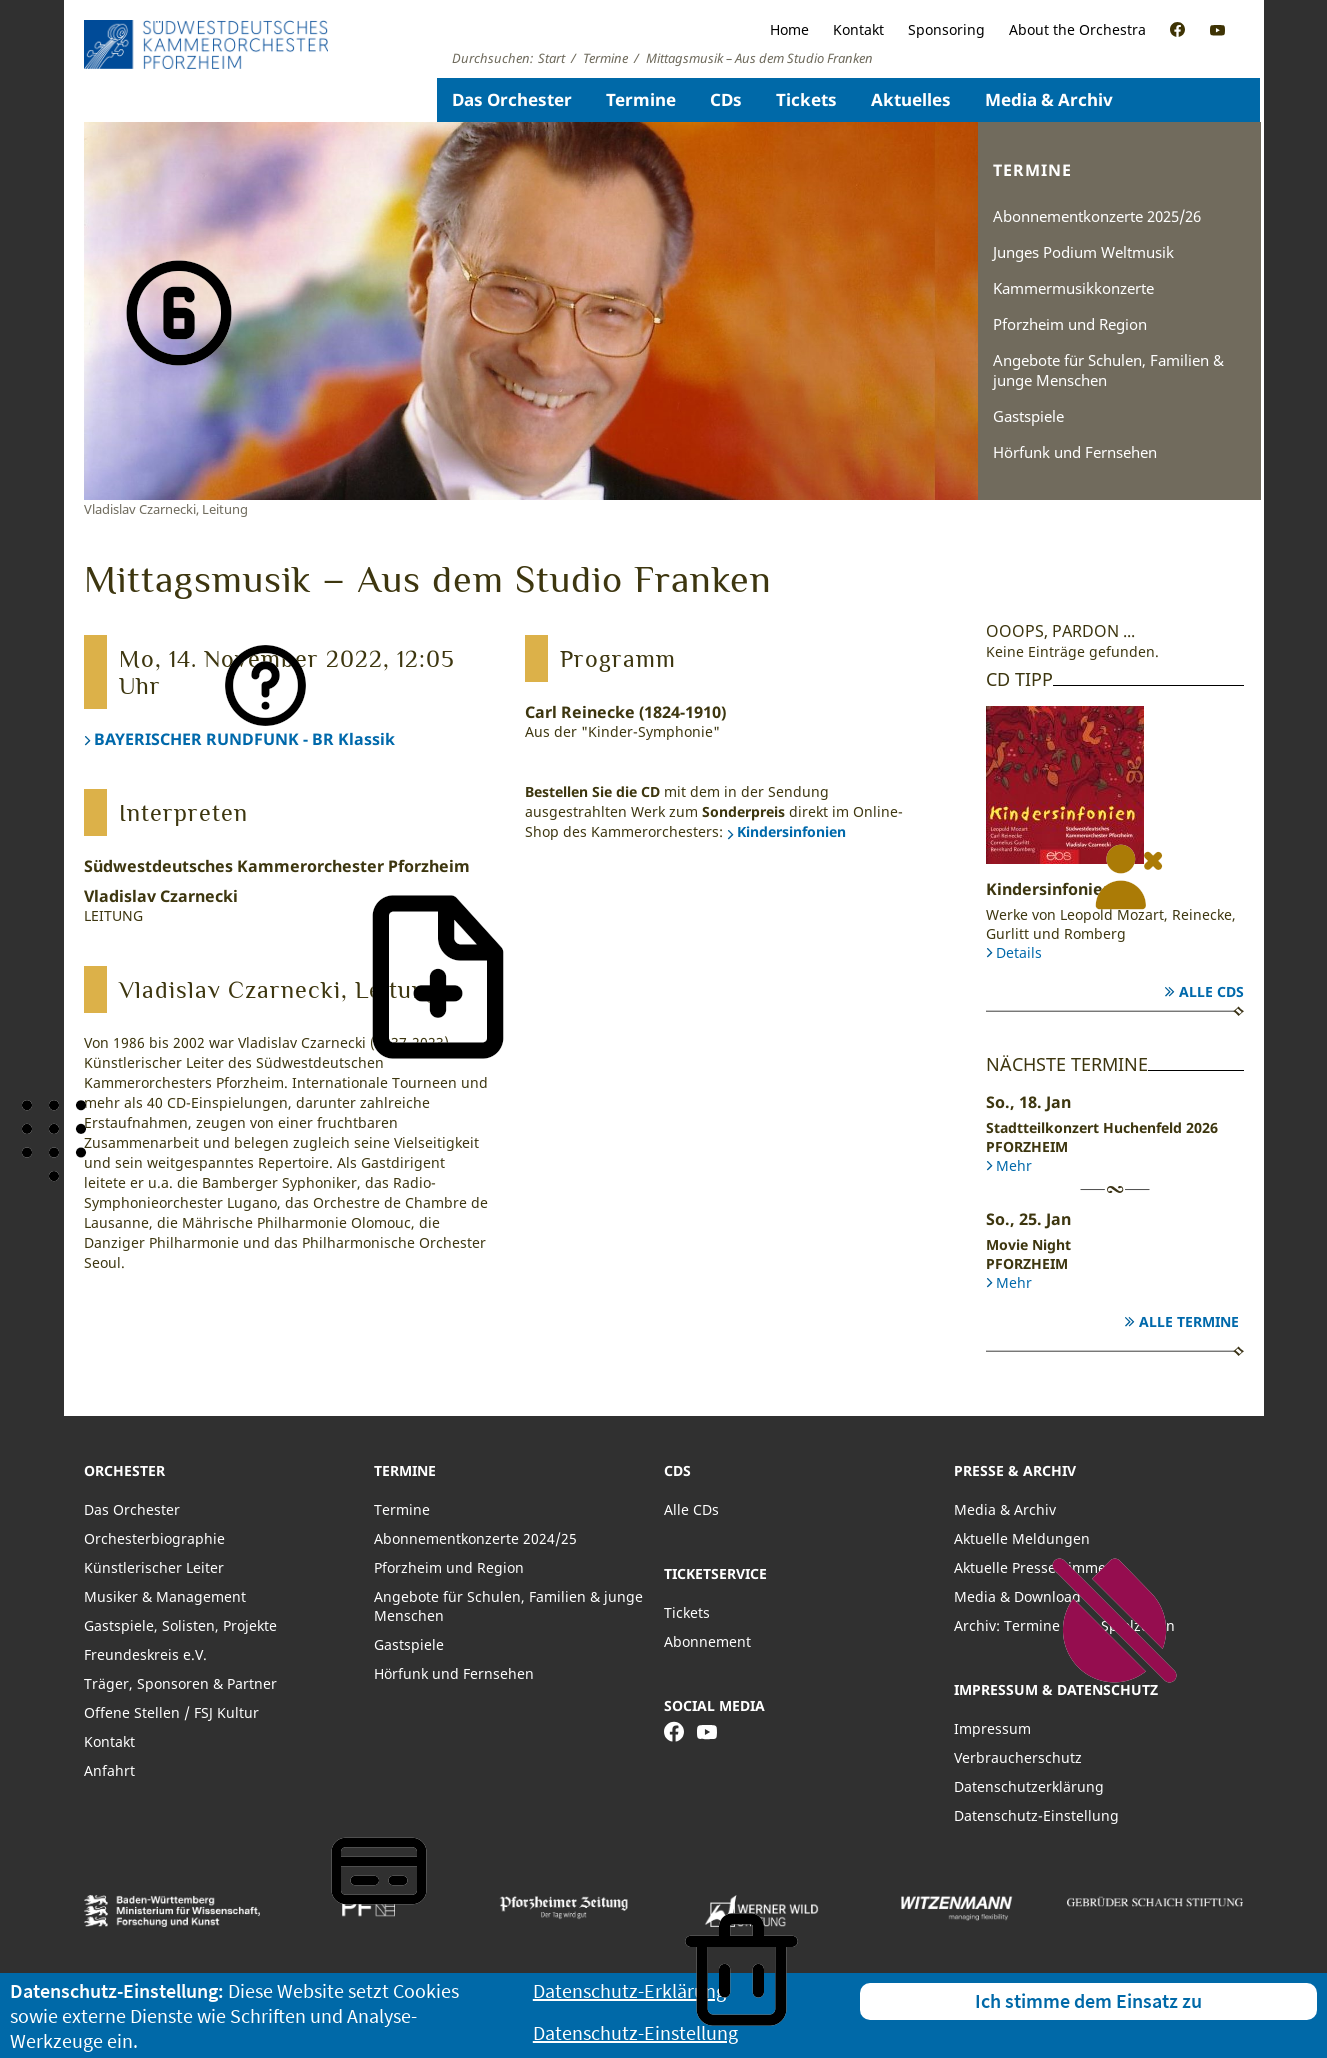 The image size is (1327, 2058). I want to click on disable water or liquid-related features, so click(1114, 1620).